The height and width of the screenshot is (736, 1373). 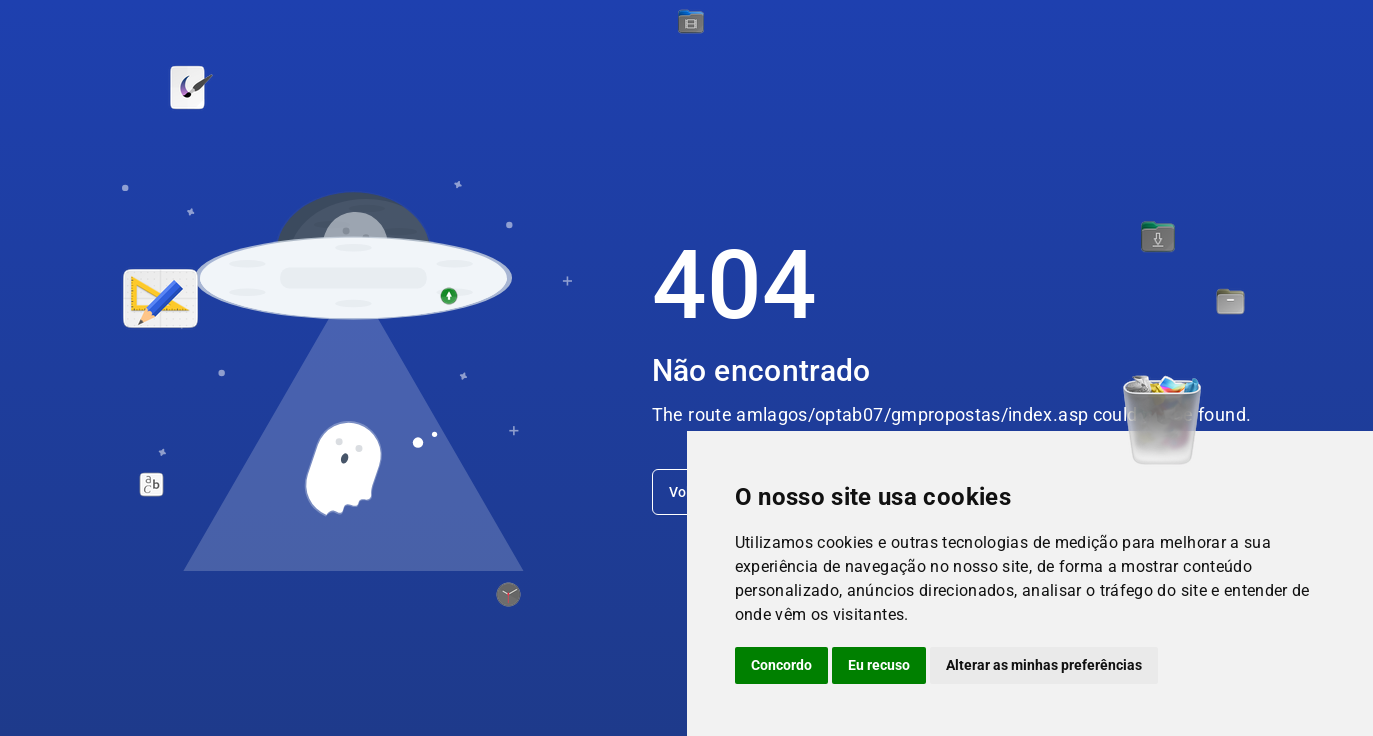 What do you see at coordinates (508, 594) in the screenshot?
I see `open the clocks app` at bounding box center [508, 594].